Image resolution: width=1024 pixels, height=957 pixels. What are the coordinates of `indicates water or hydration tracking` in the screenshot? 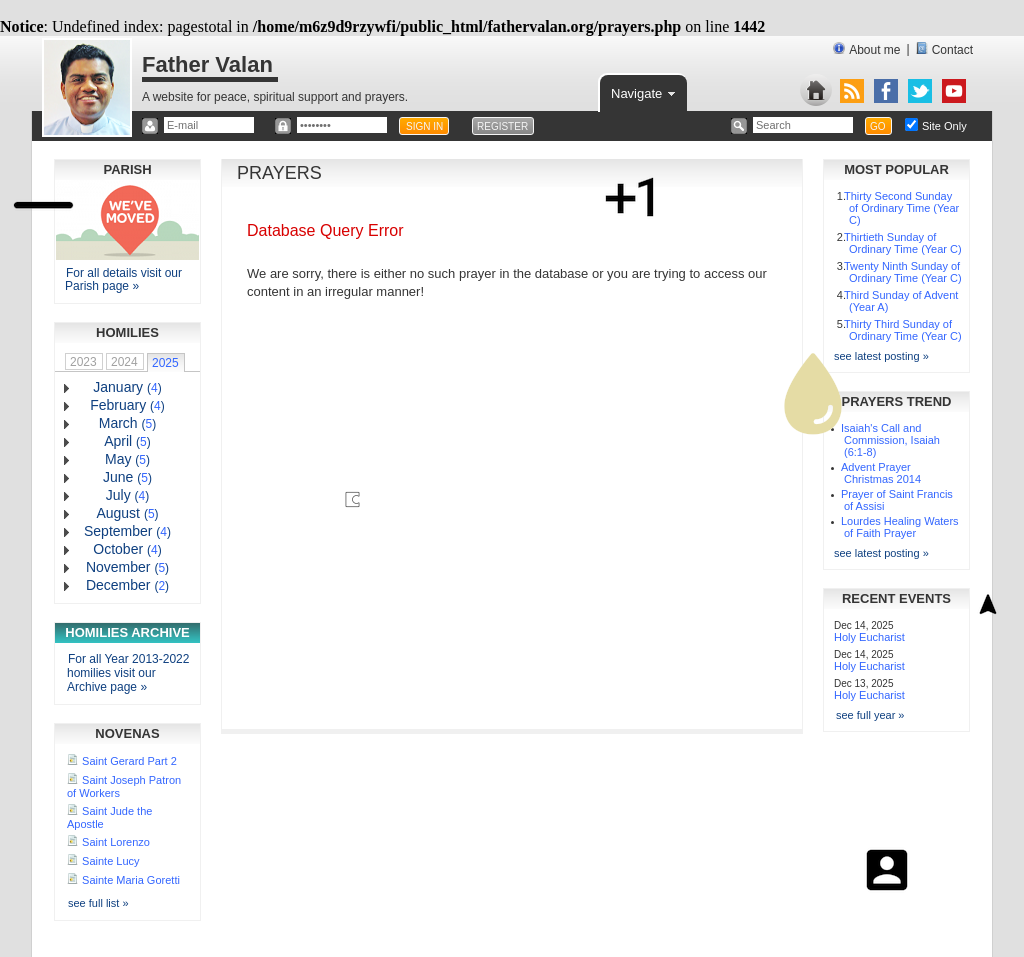 It's located at (813, 393).